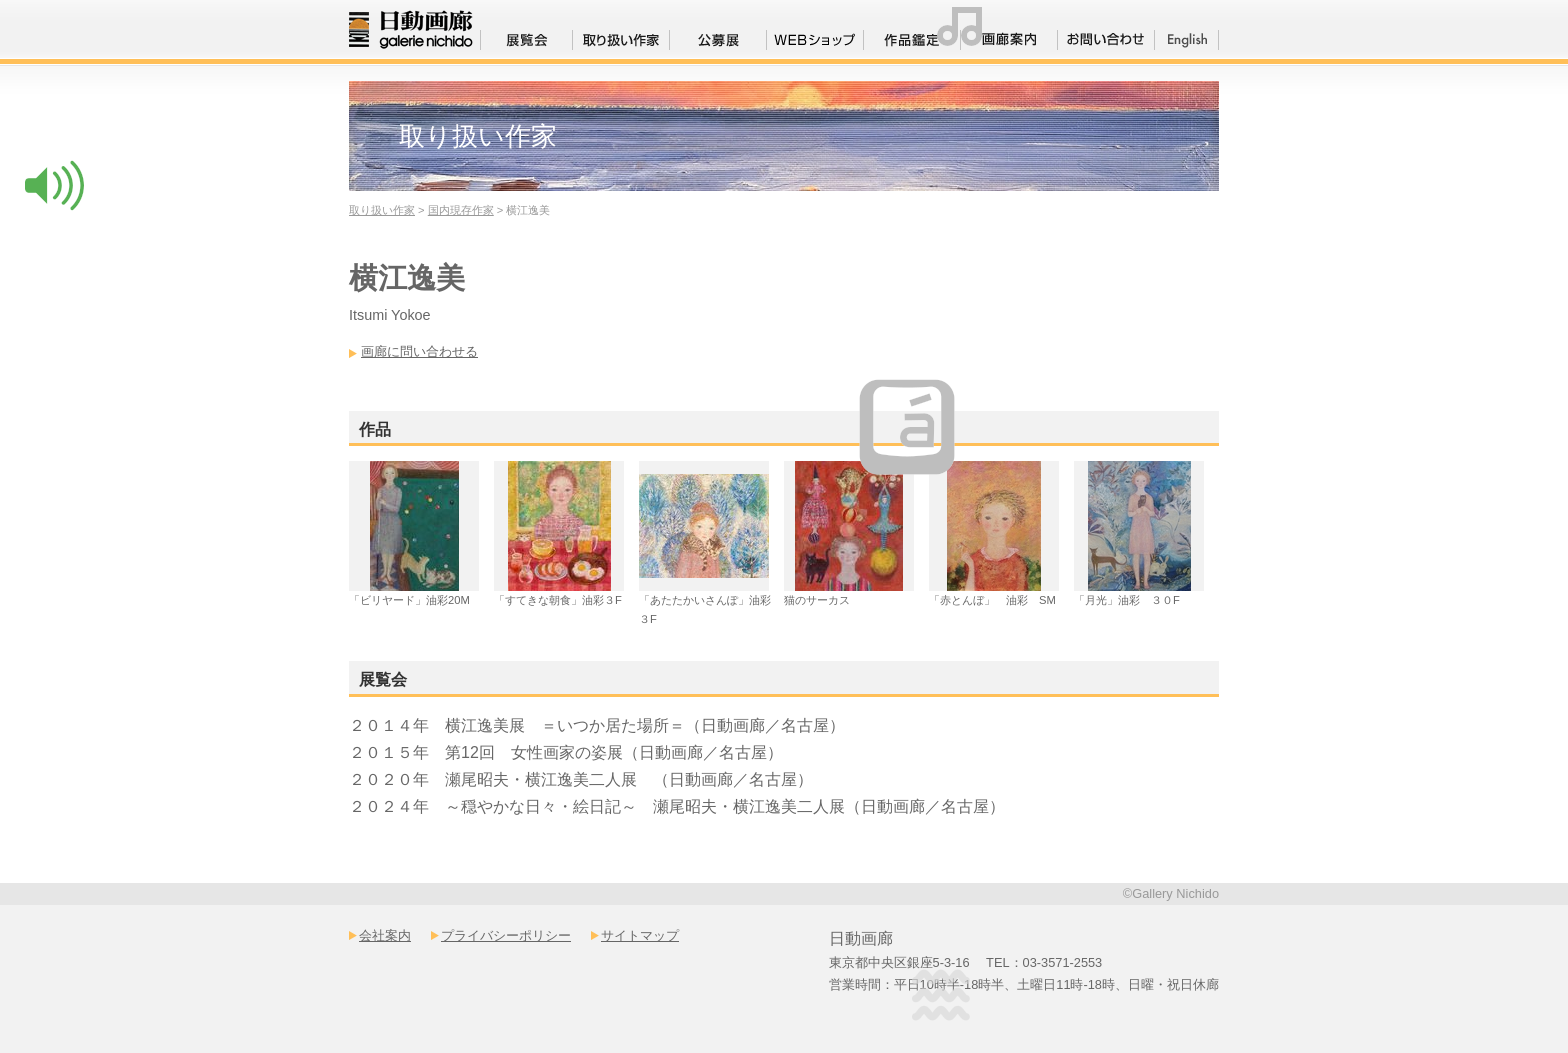  What do you see at coordinates (941, 995) in the screenshot?
I see `indicates foggy weather conditions` at bounding box center [941, 995].